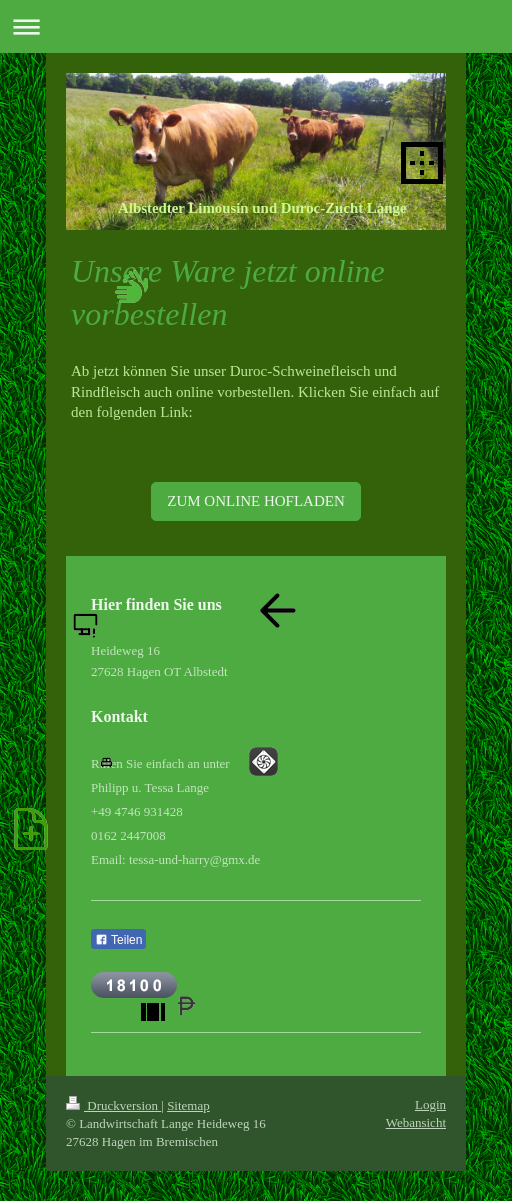 The image size is (512, 1201). Describe the element at coordinates (152, 1012) in the screenshot. I see `switch to column or array view layout` at that location.